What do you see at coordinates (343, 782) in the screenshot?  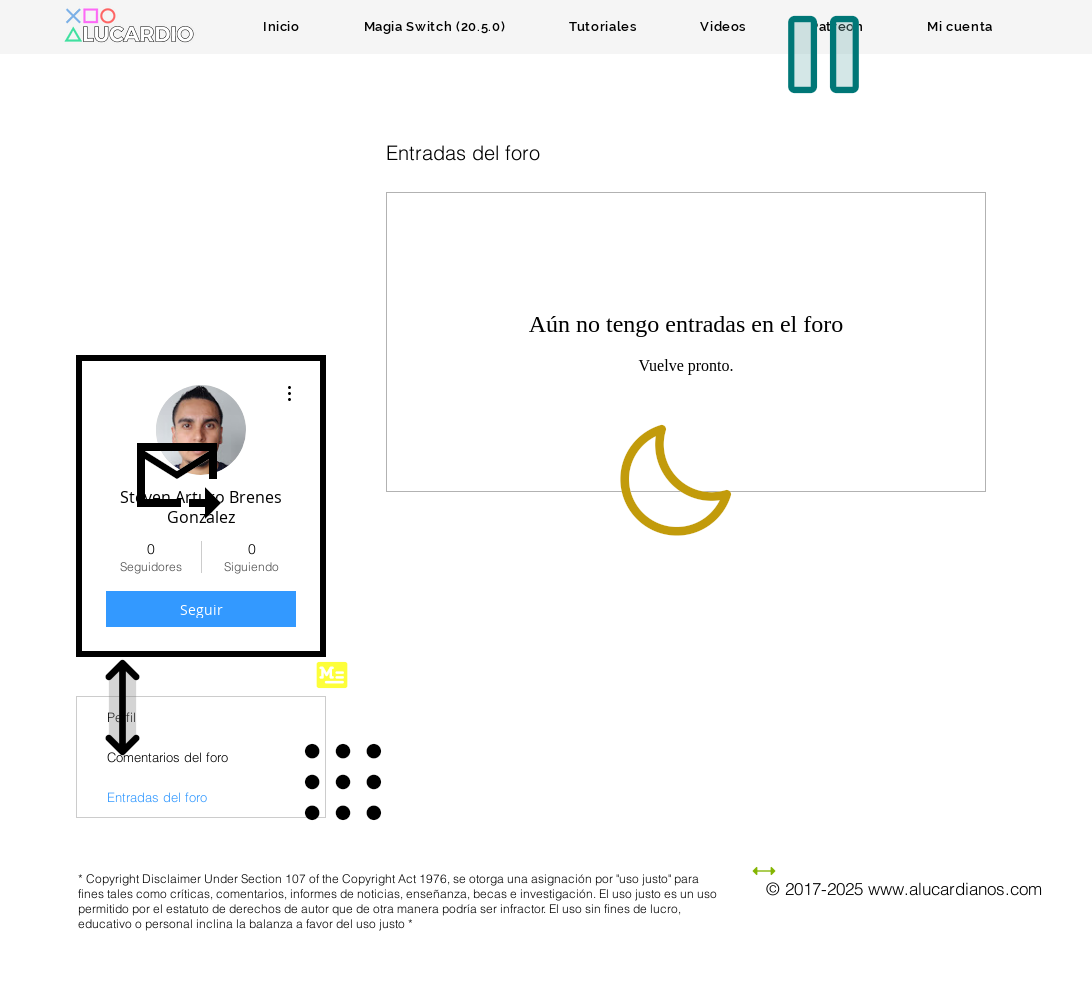 I see `open app grid or launcher` at bounding box center [343, 782].